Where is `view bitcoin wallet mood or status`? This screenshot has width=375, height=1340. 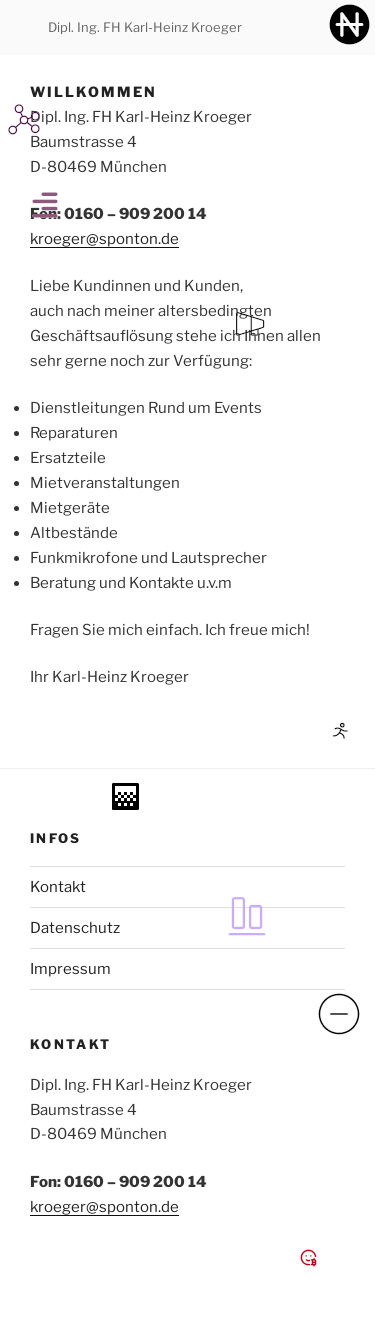 view bitcoin wallet mood or status is located at coordinates (308, 1257).